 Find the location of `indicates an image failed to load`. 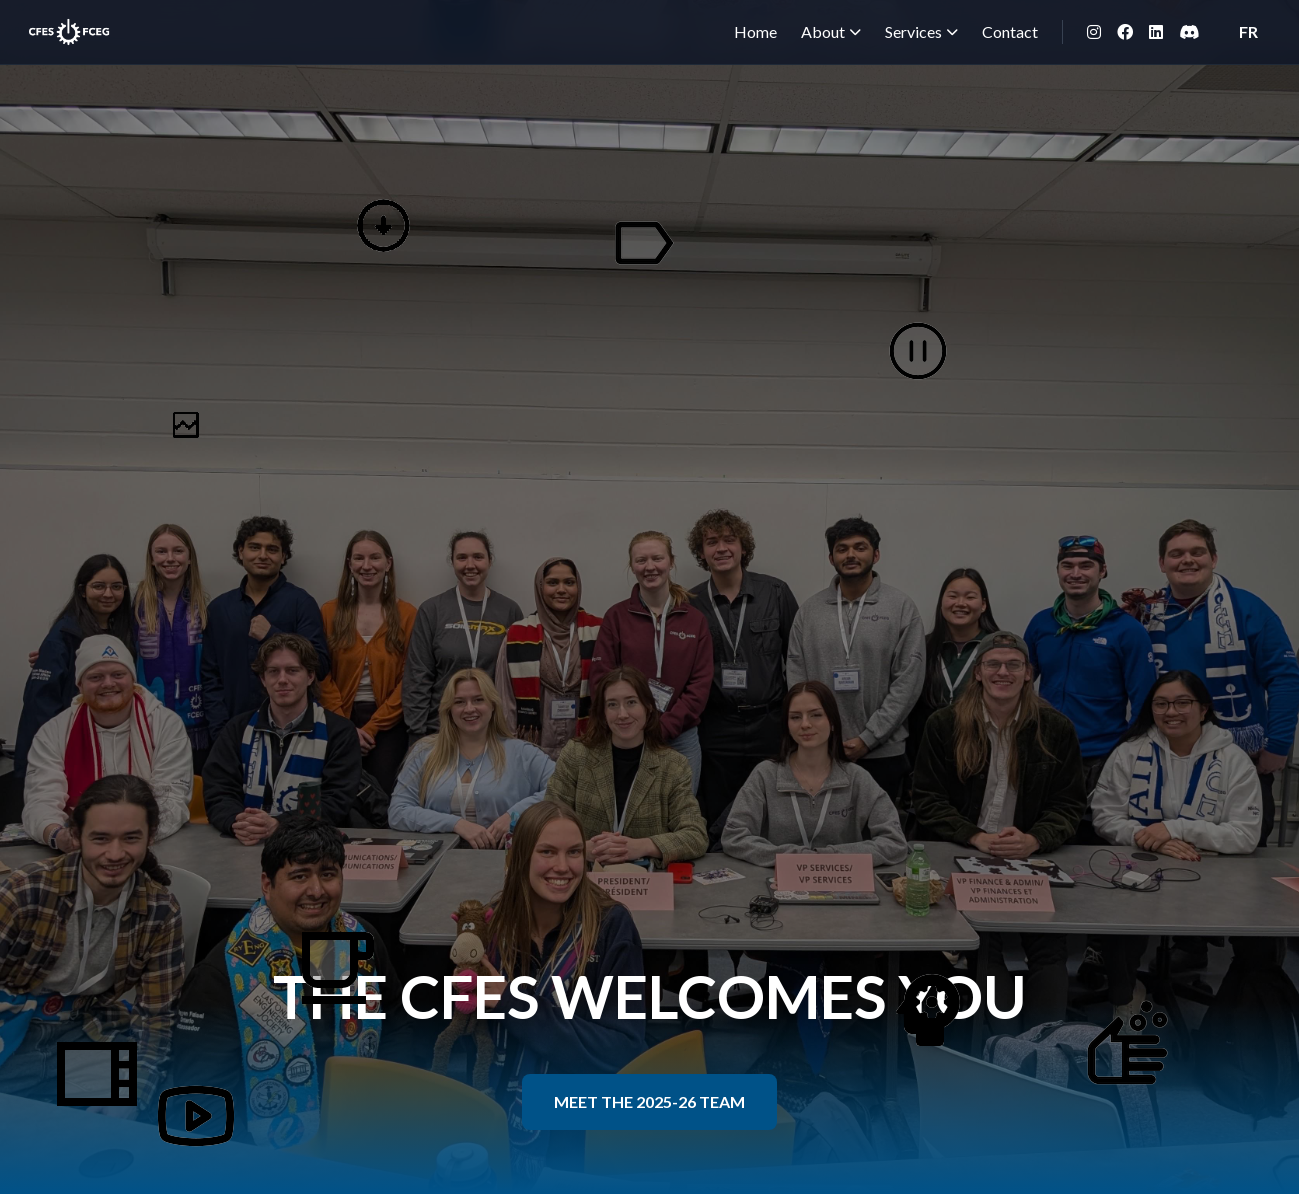

indicates an image failed to load is located at coordinates (186, 425).